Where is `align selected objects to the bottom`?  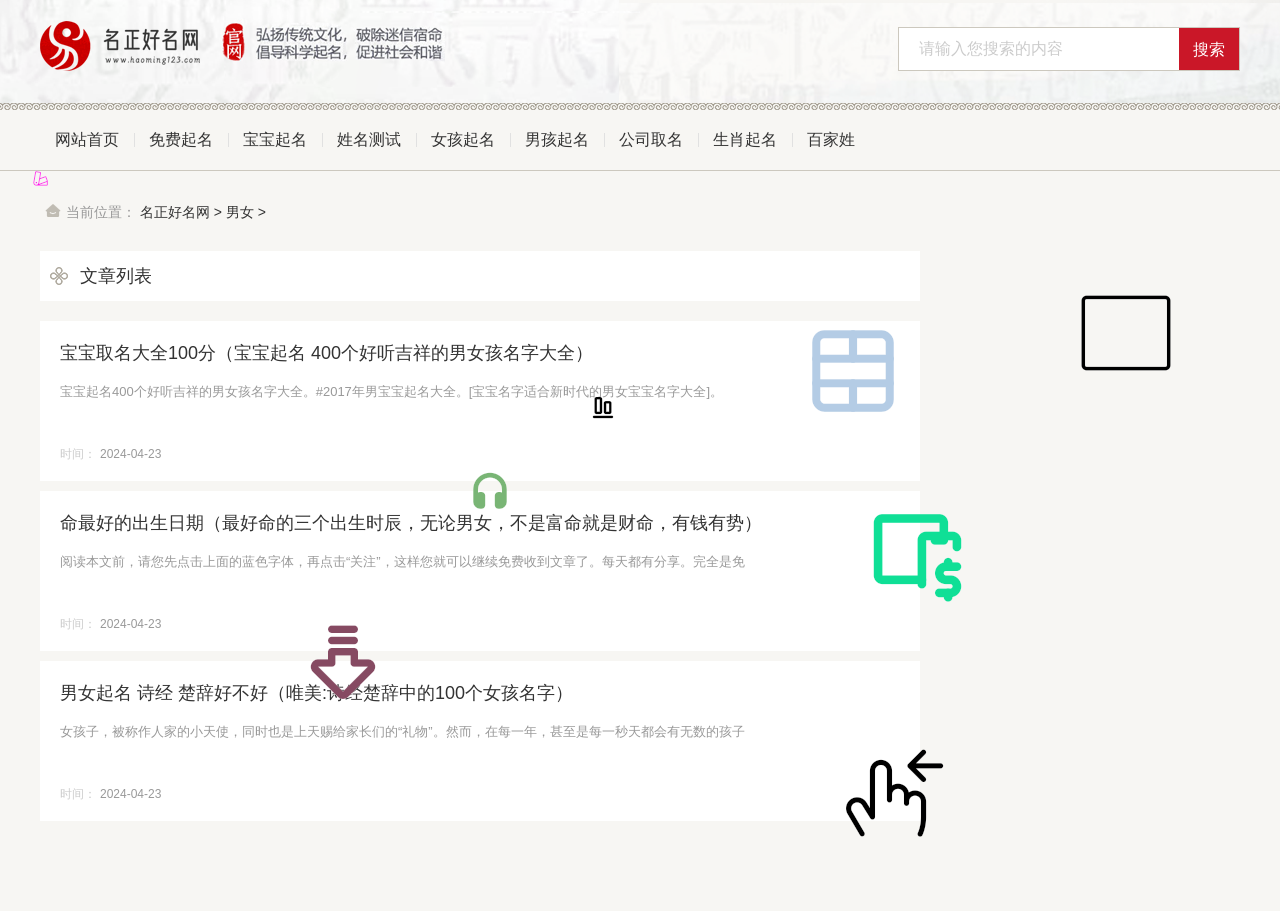
align selected objects to the bottom is located at coordinates (603, 408).